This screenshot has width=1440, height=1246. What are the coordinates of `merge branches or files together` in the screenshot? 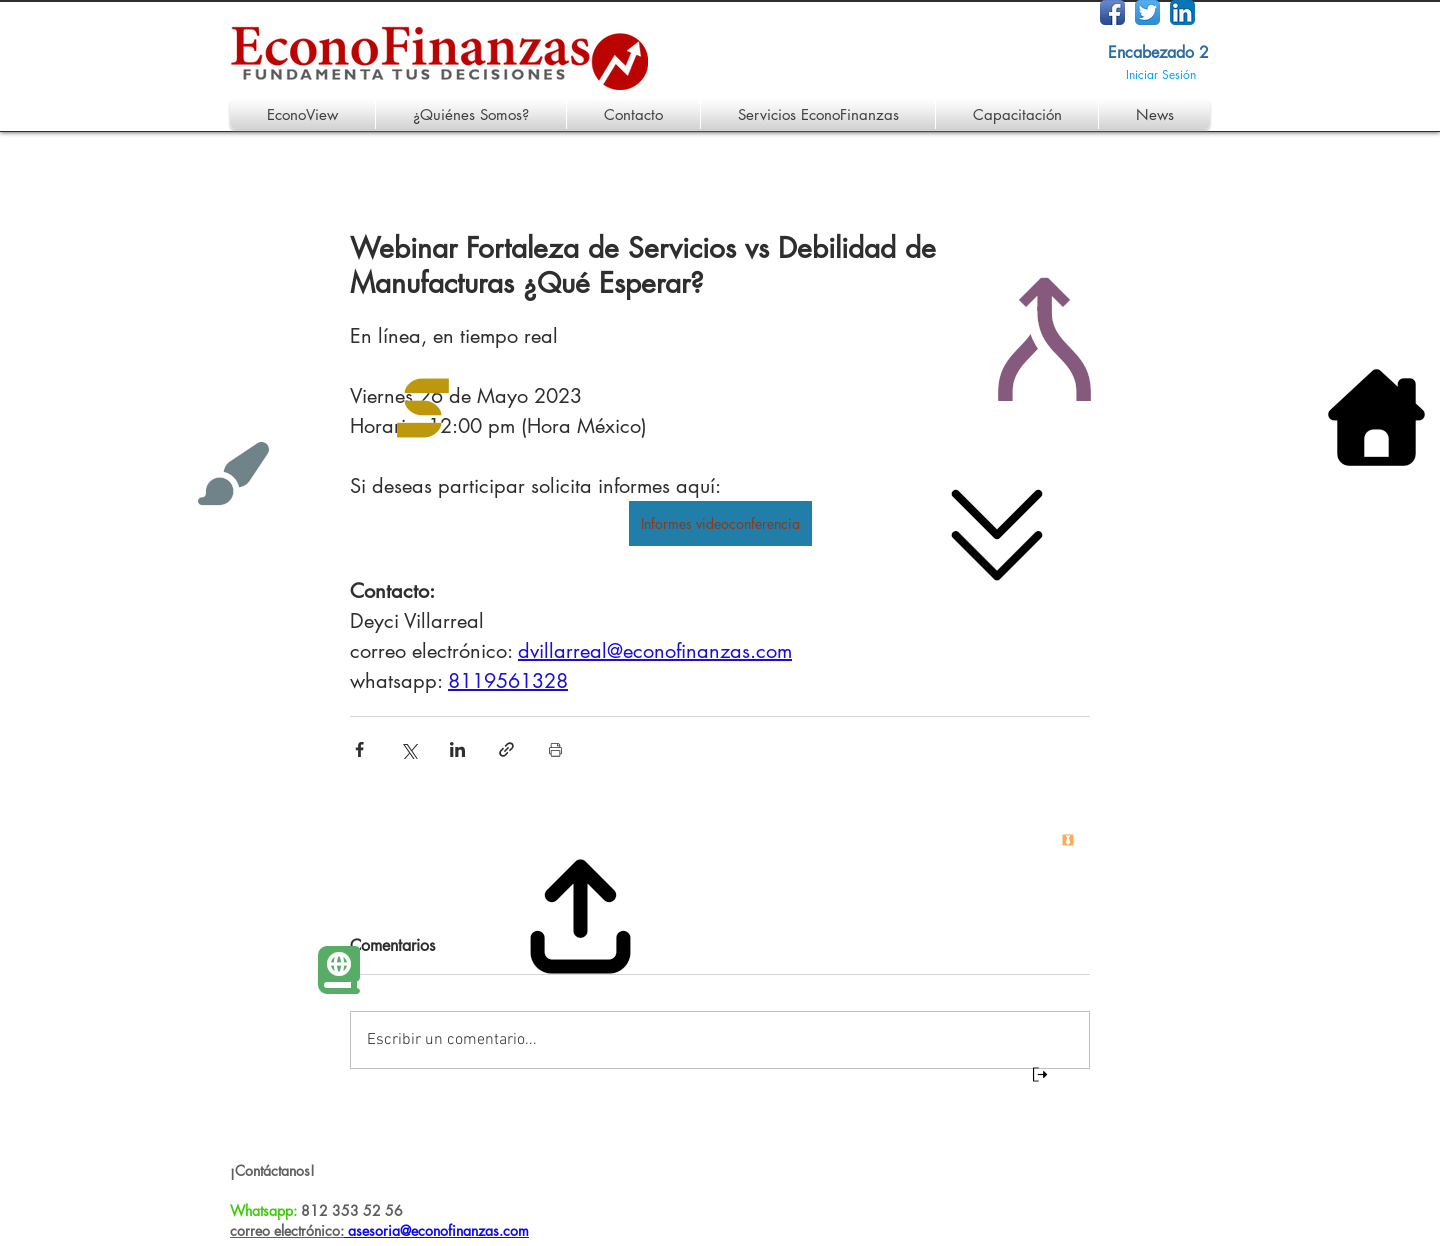 It's located at (1044, 334).